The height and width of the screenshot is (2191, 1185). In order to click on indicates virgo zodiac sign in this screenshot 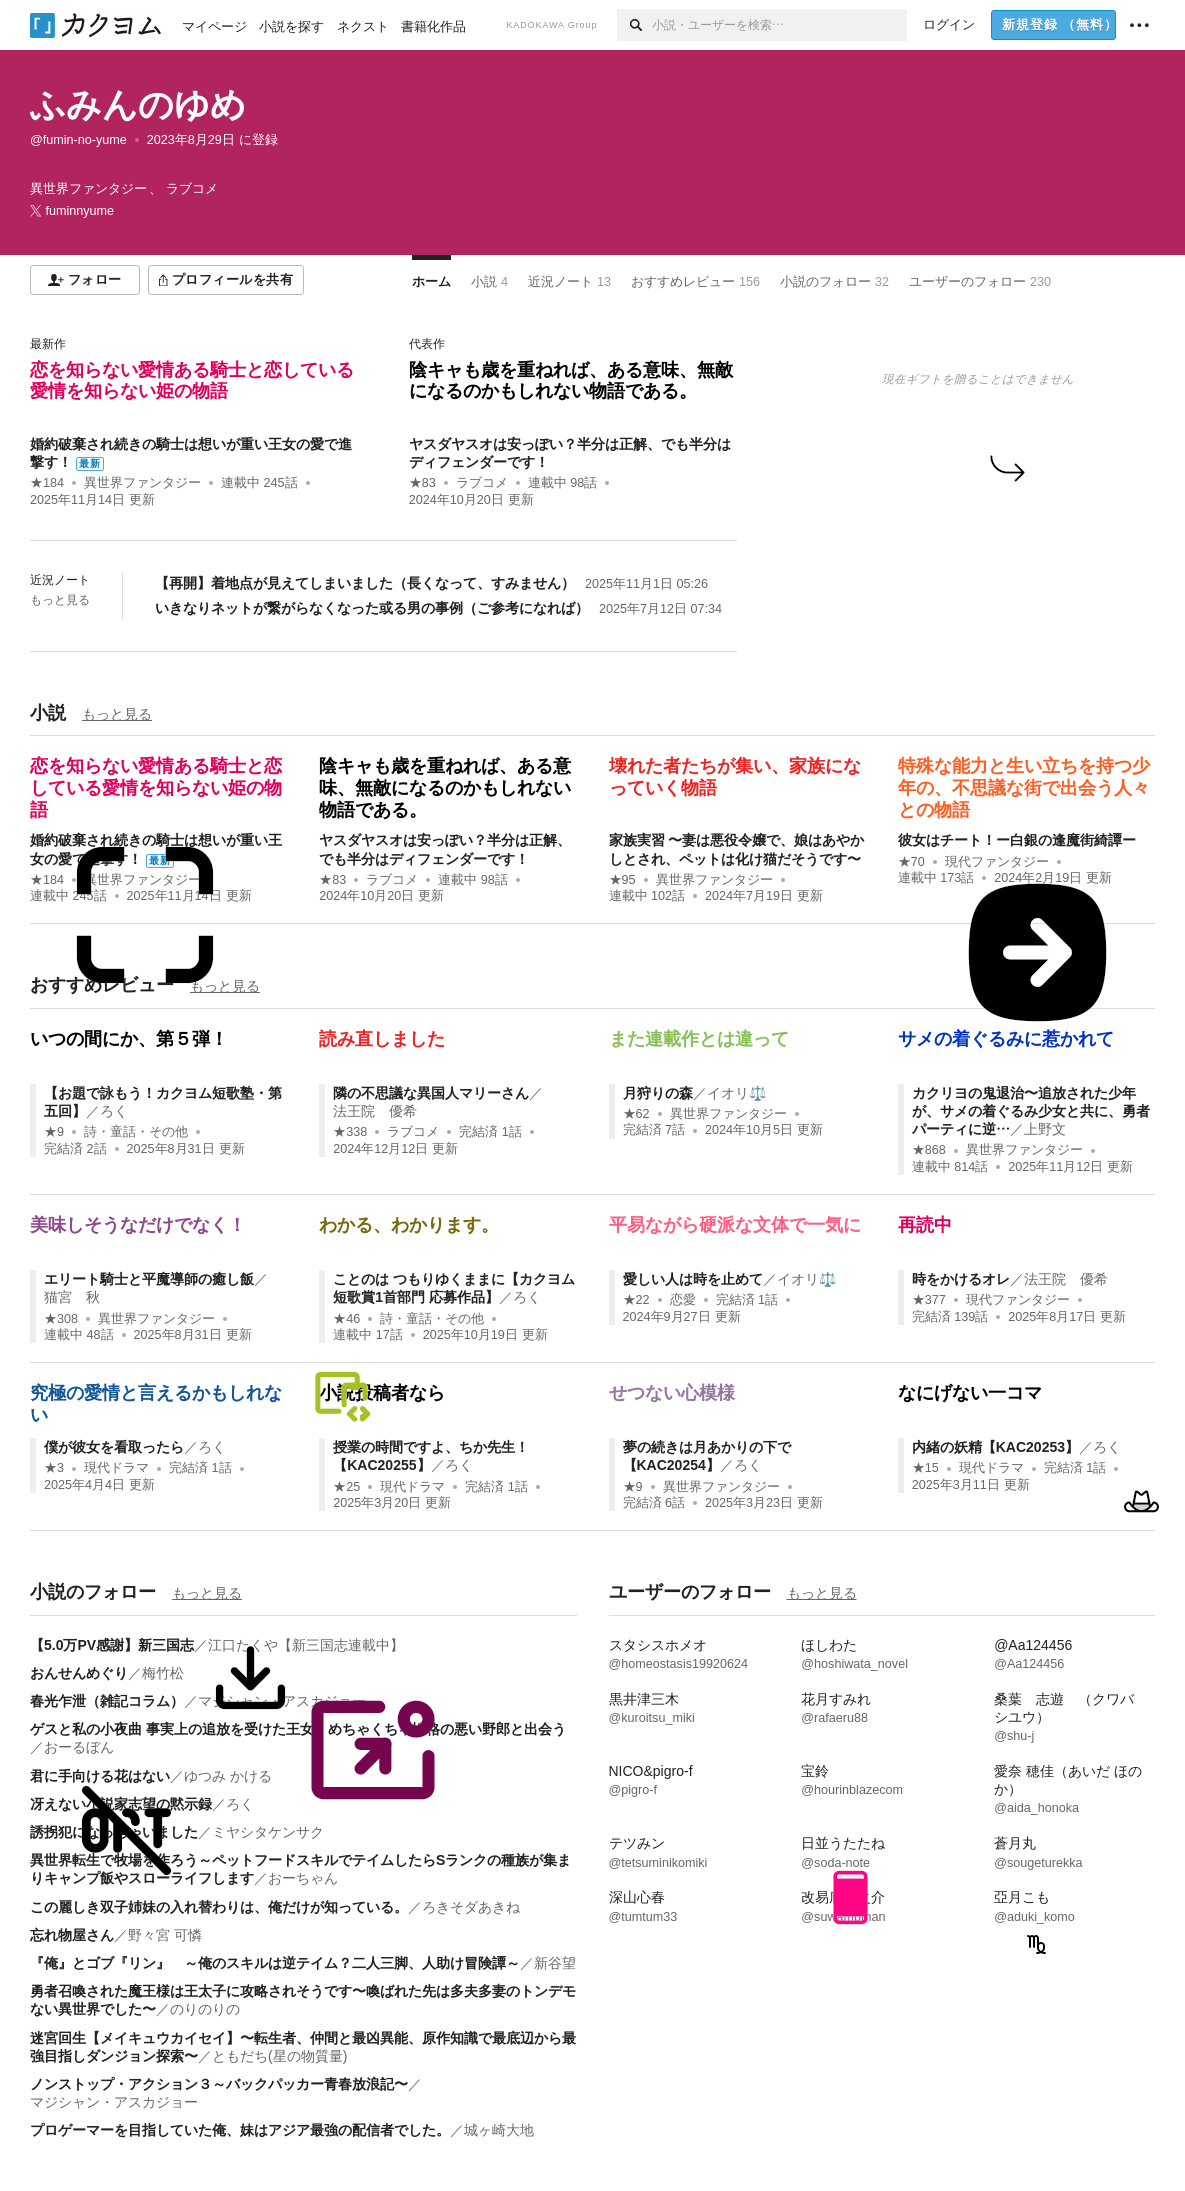, I will do `click(1037, 1944)`.